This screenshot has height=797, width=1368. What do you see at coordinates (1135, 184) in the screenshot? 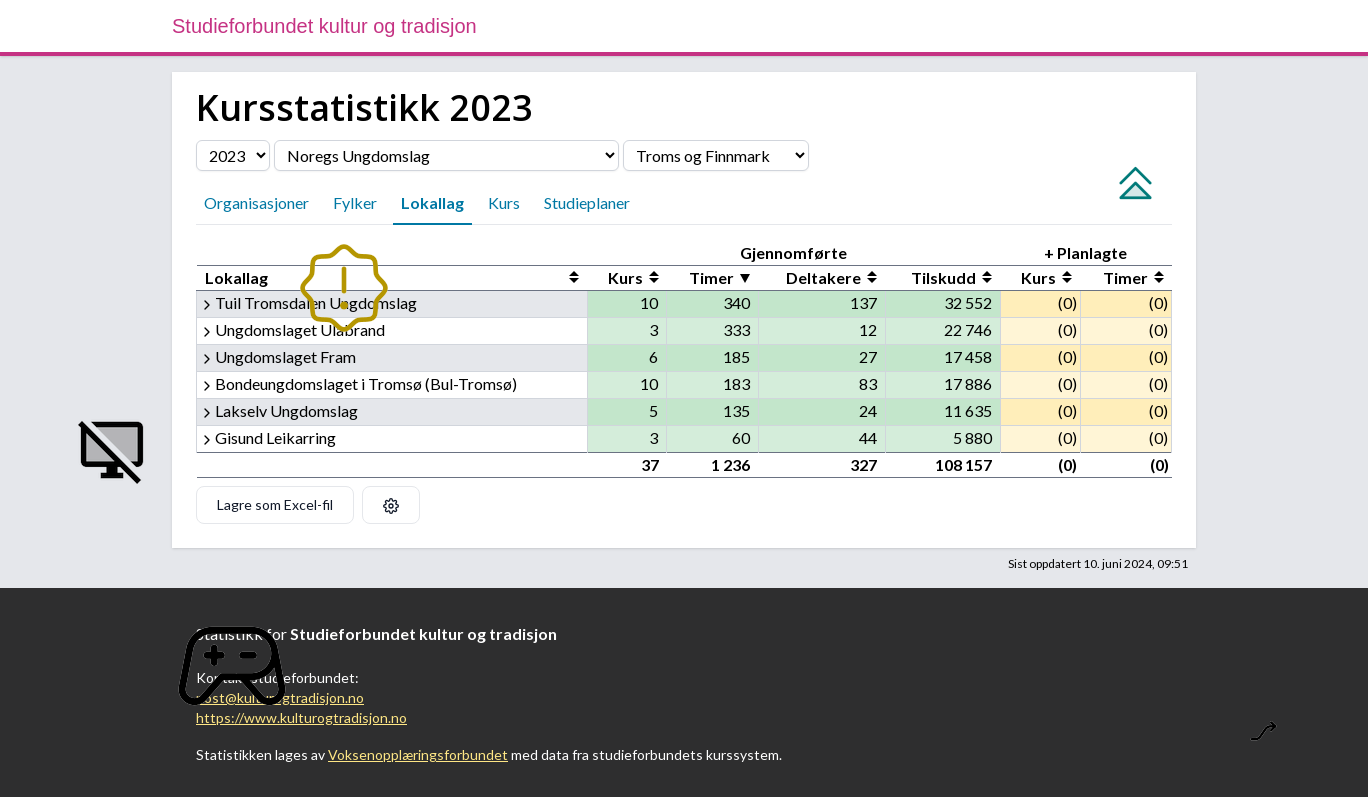
I see `collapse or minimize content` at bounding box center [1135, 184].